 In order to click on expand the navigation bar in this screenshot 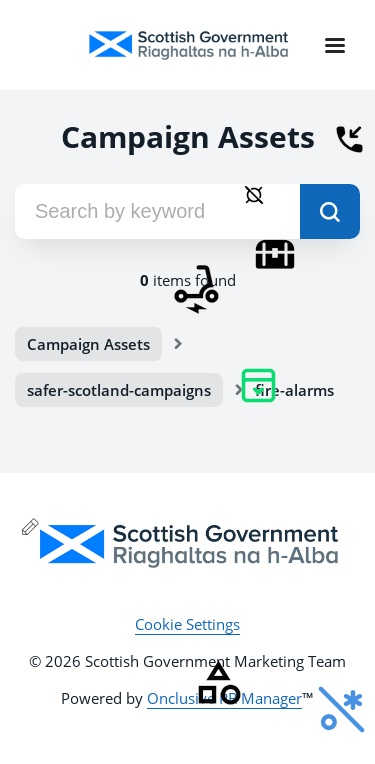, I will do `click(258, 385)`.